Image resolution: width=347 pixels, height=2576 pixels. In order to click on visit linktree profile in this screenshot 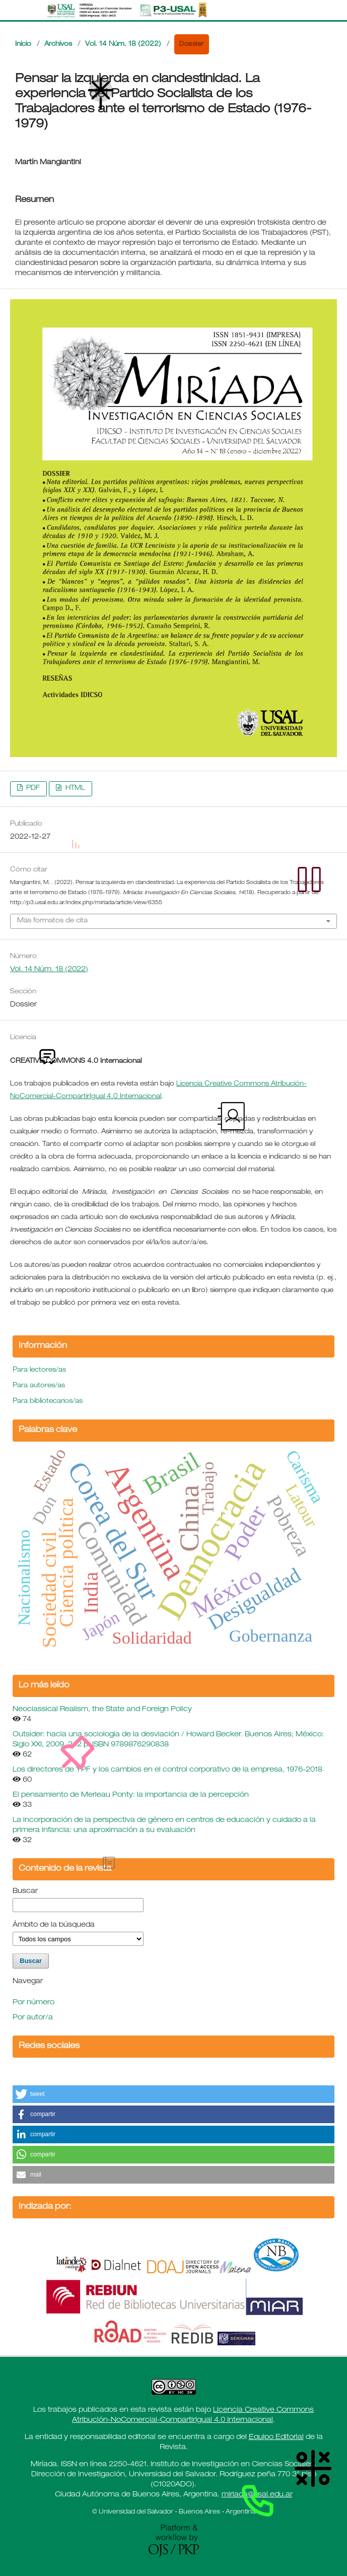, I will do `click(101, 94)`.